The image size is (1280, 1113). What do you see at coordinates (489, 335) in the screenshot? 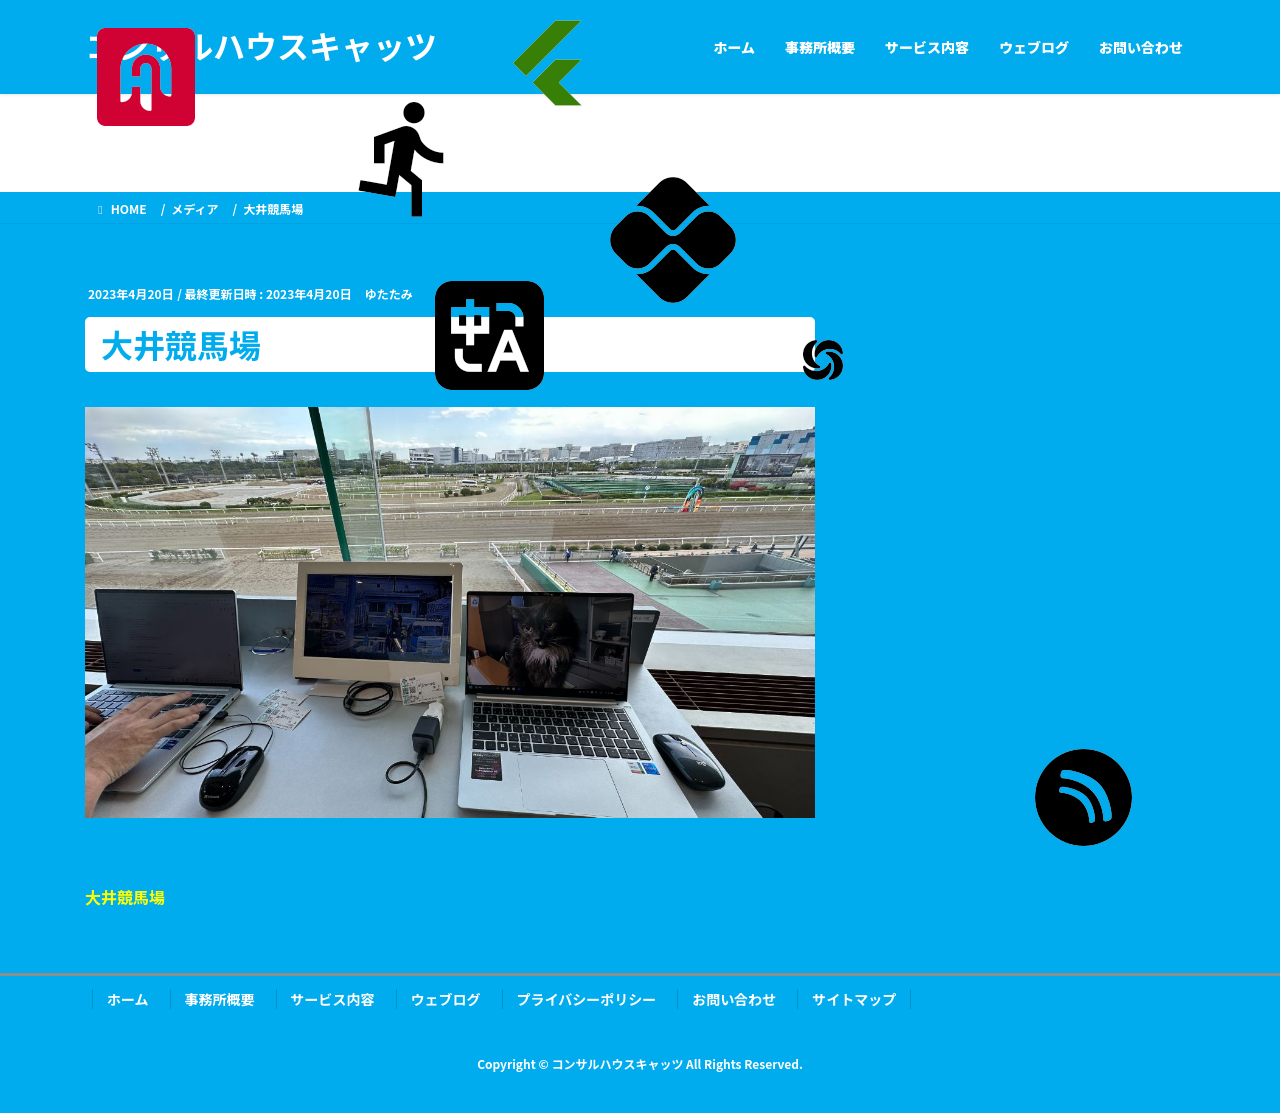
I see `open immersive translate extension` at bounding box center [489, 335].